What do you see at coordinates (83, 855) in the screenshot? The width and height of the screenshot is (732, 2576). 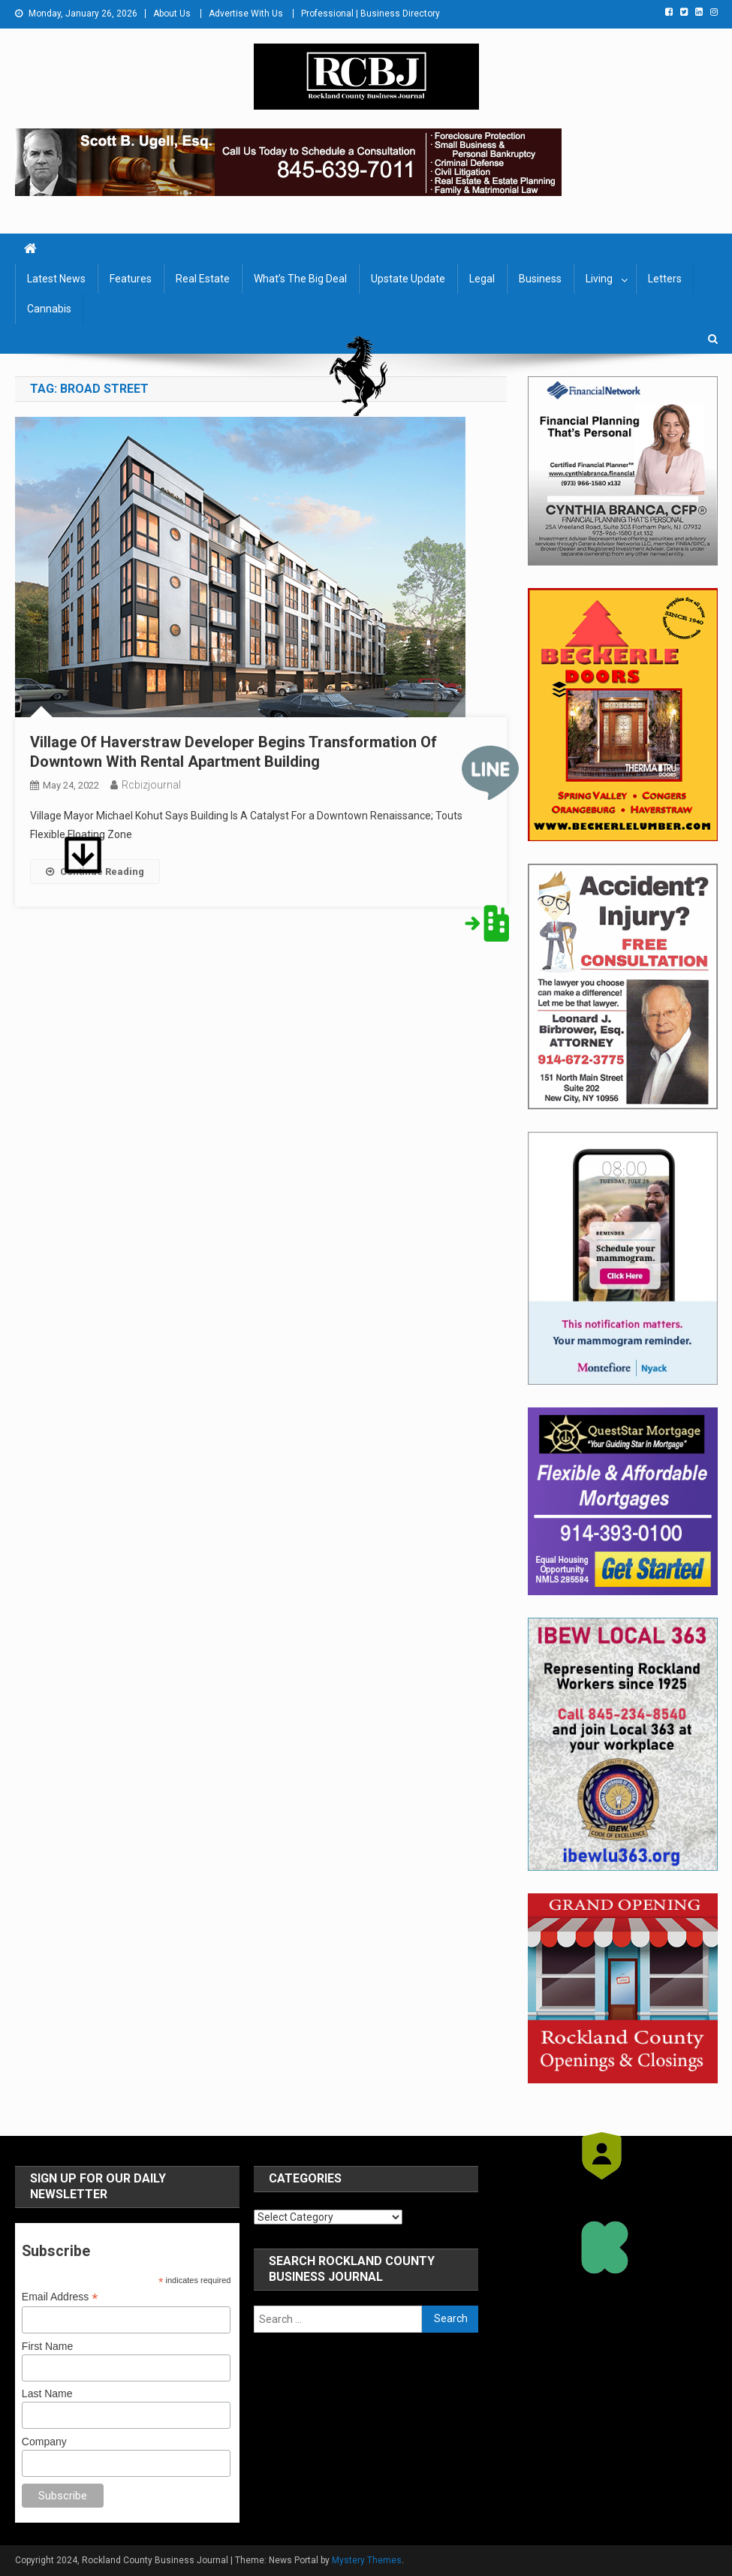 I see `download file or content` at bounding box center [83, 855].